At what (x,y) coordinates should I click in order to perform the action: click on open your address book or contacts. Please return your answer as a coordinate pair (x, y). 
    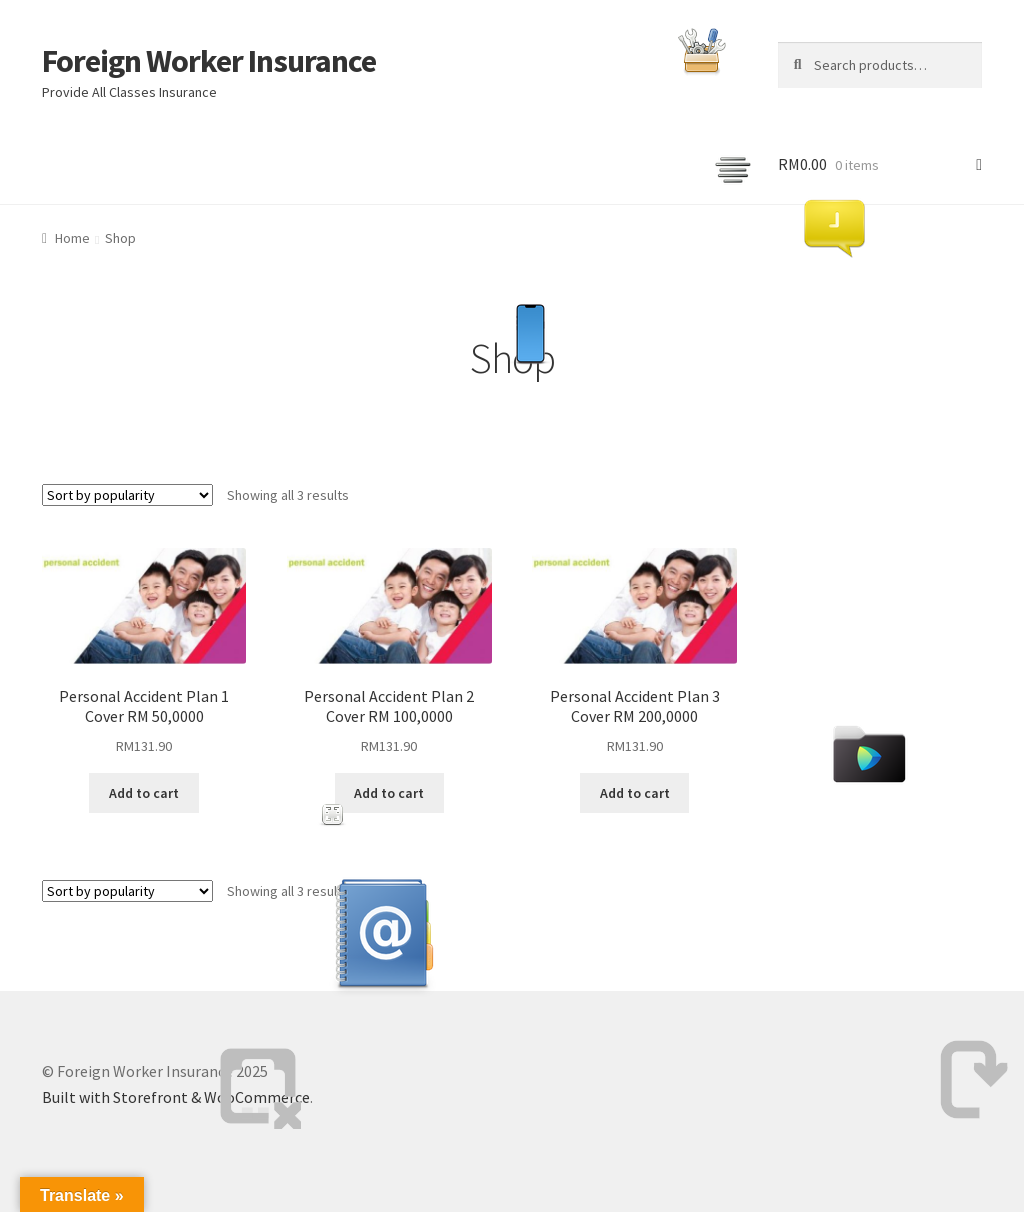
    Looking at the image, I should click on (382, 937).